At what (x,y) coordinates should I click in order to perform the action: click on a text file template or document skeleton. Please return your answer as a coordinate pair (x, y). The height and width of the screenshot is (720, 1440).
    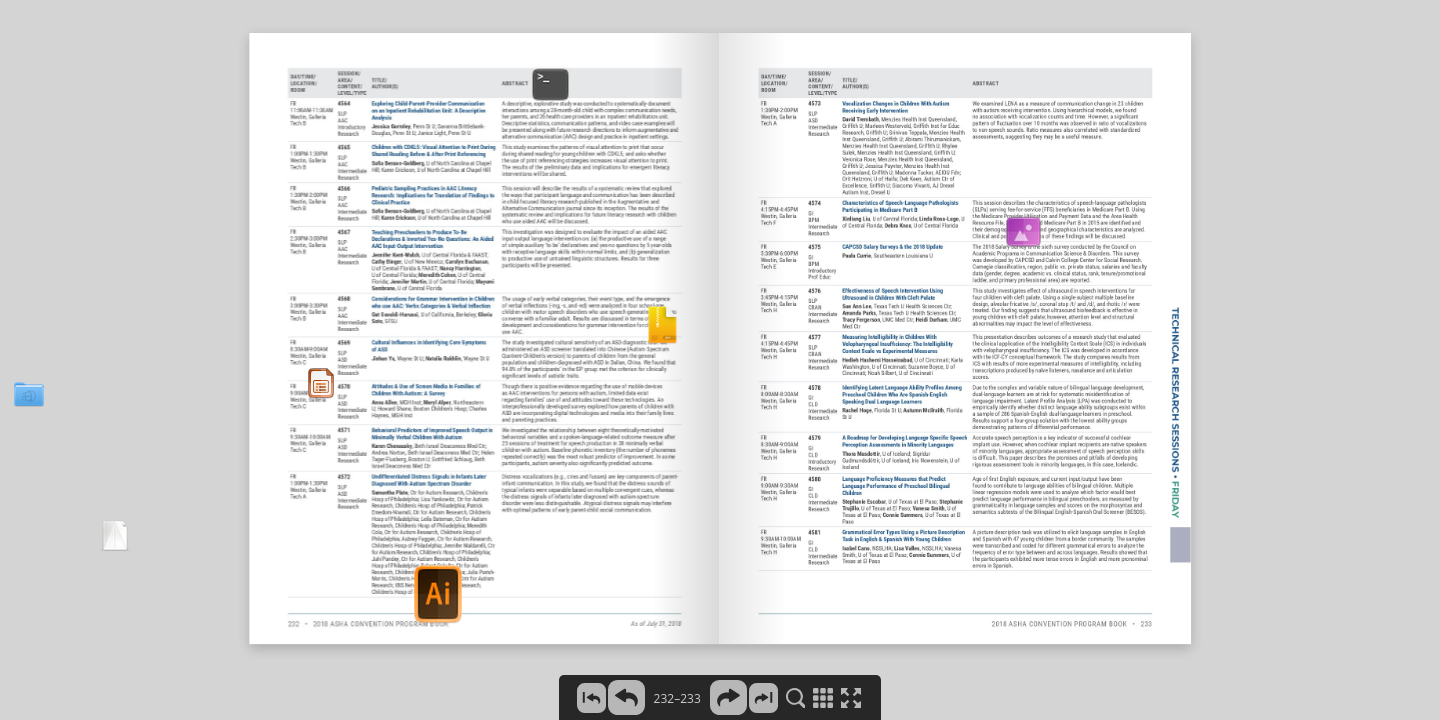
    Looking at the image, I should click on (115, 535).